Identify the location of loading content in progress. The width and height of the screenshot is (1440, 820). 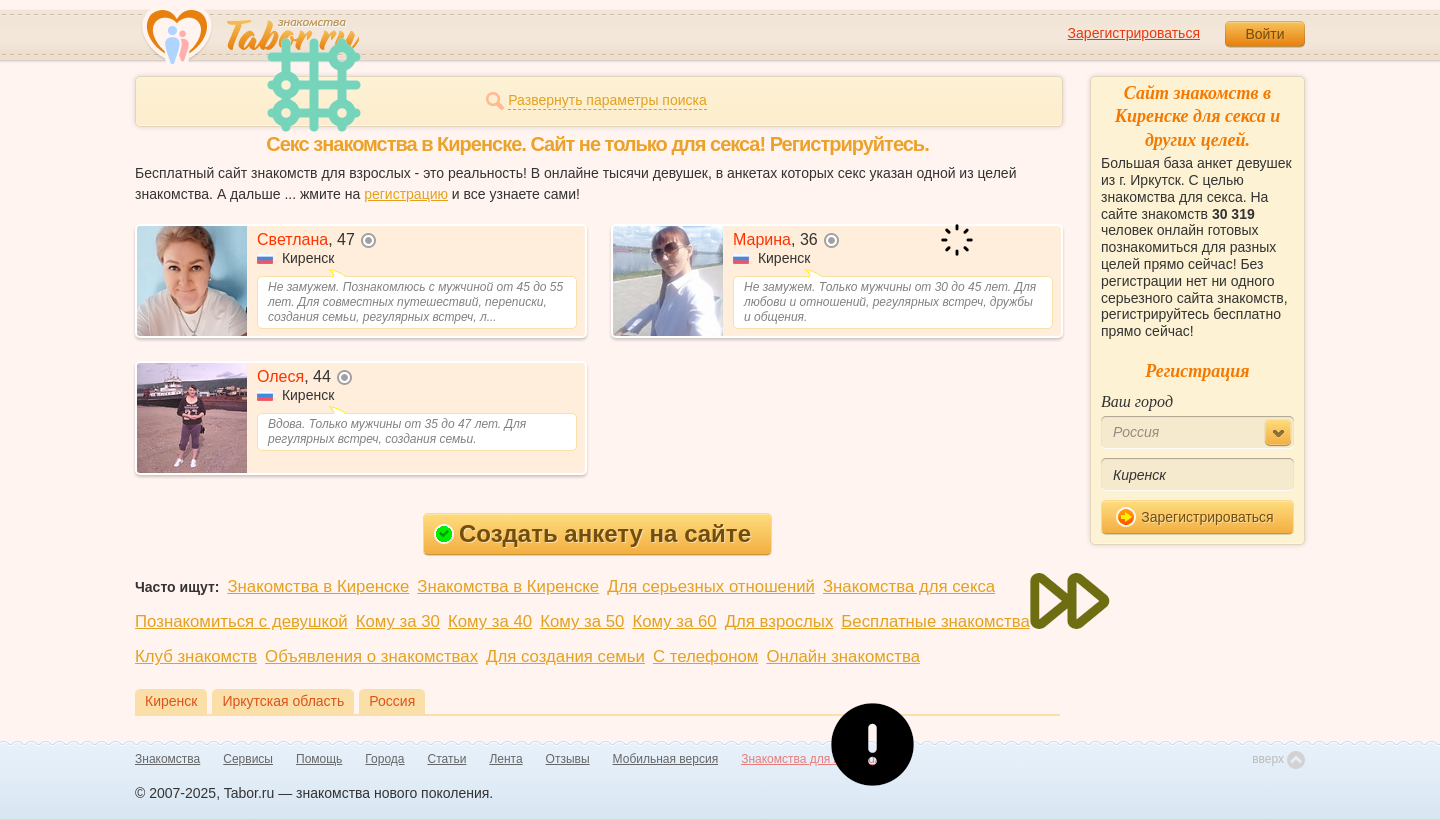
(957, 240).